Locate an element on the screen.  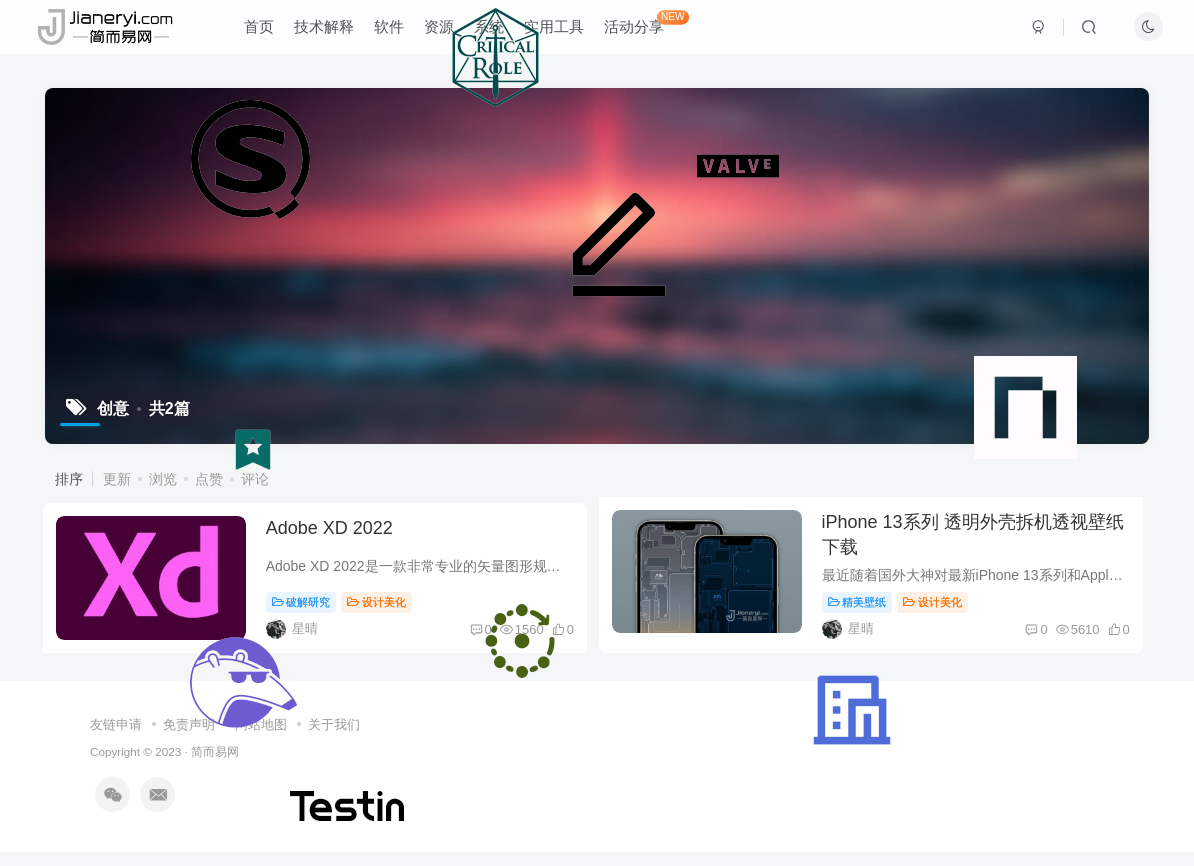
open Qodo AI code assistant is located at coordinates (243, 682).